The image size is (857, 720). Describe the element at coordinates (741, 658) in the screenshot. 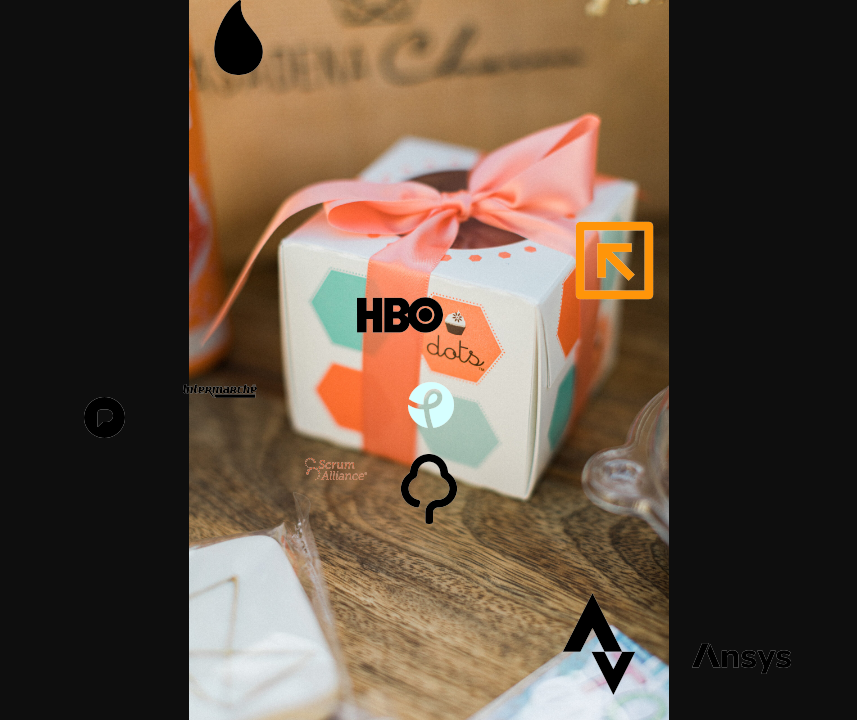

I see `ansys engineering simulation software logo` at that location.